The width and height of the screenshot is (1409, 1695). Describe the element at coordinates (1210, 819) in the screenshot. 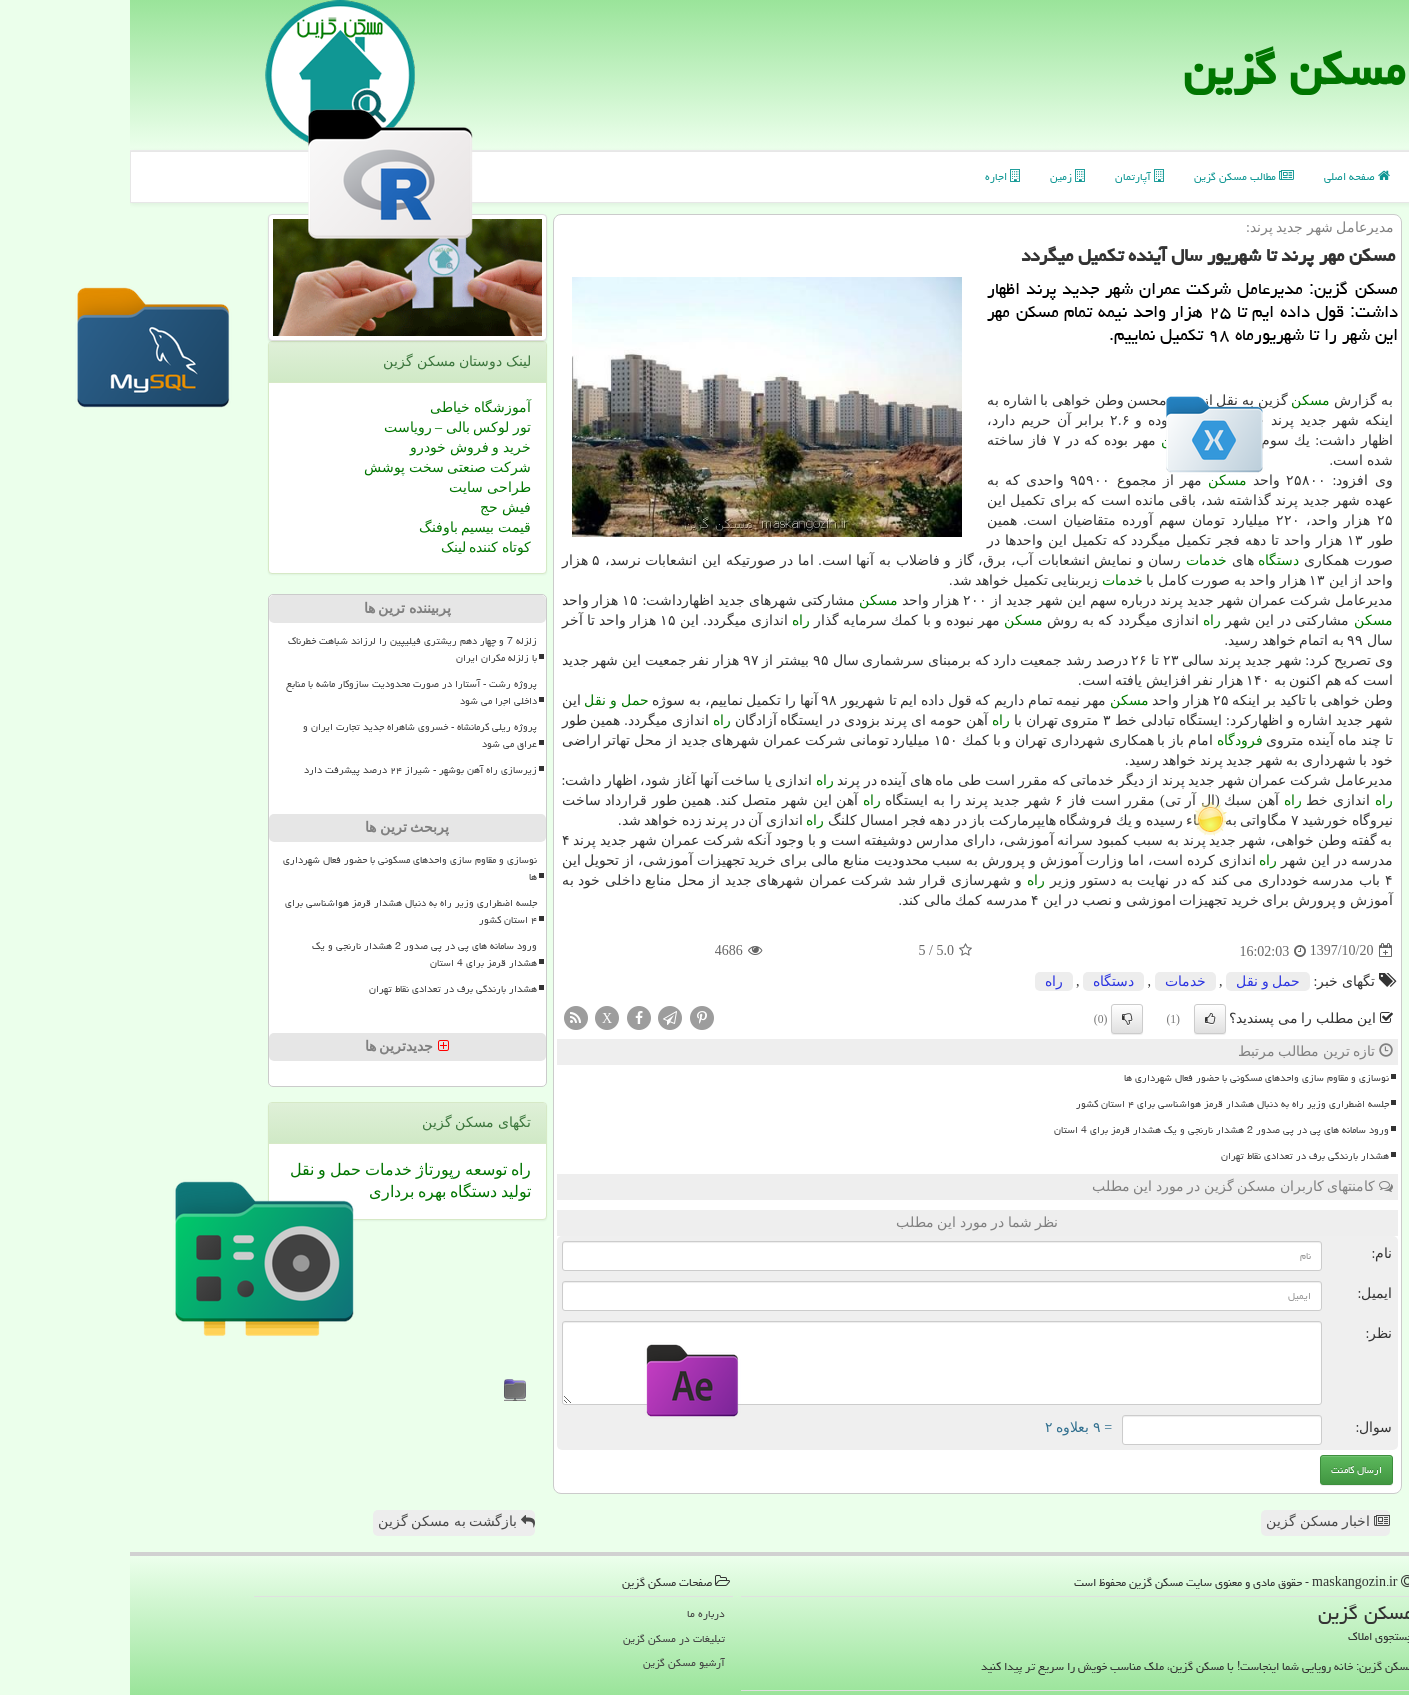

I see `indicates clear, sunny weather conditions` at that location.